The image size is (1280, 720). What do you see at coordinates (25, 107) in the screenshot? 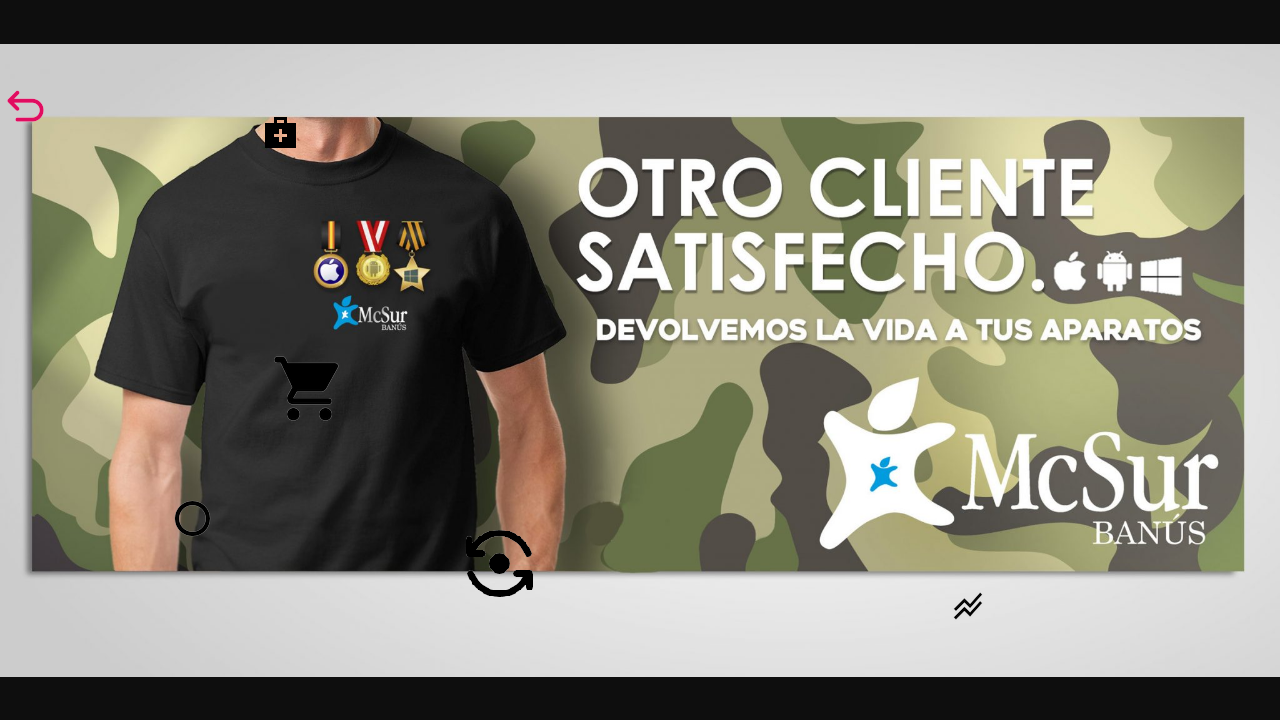
I see `undo previous action` at bounding box center [25, 107].